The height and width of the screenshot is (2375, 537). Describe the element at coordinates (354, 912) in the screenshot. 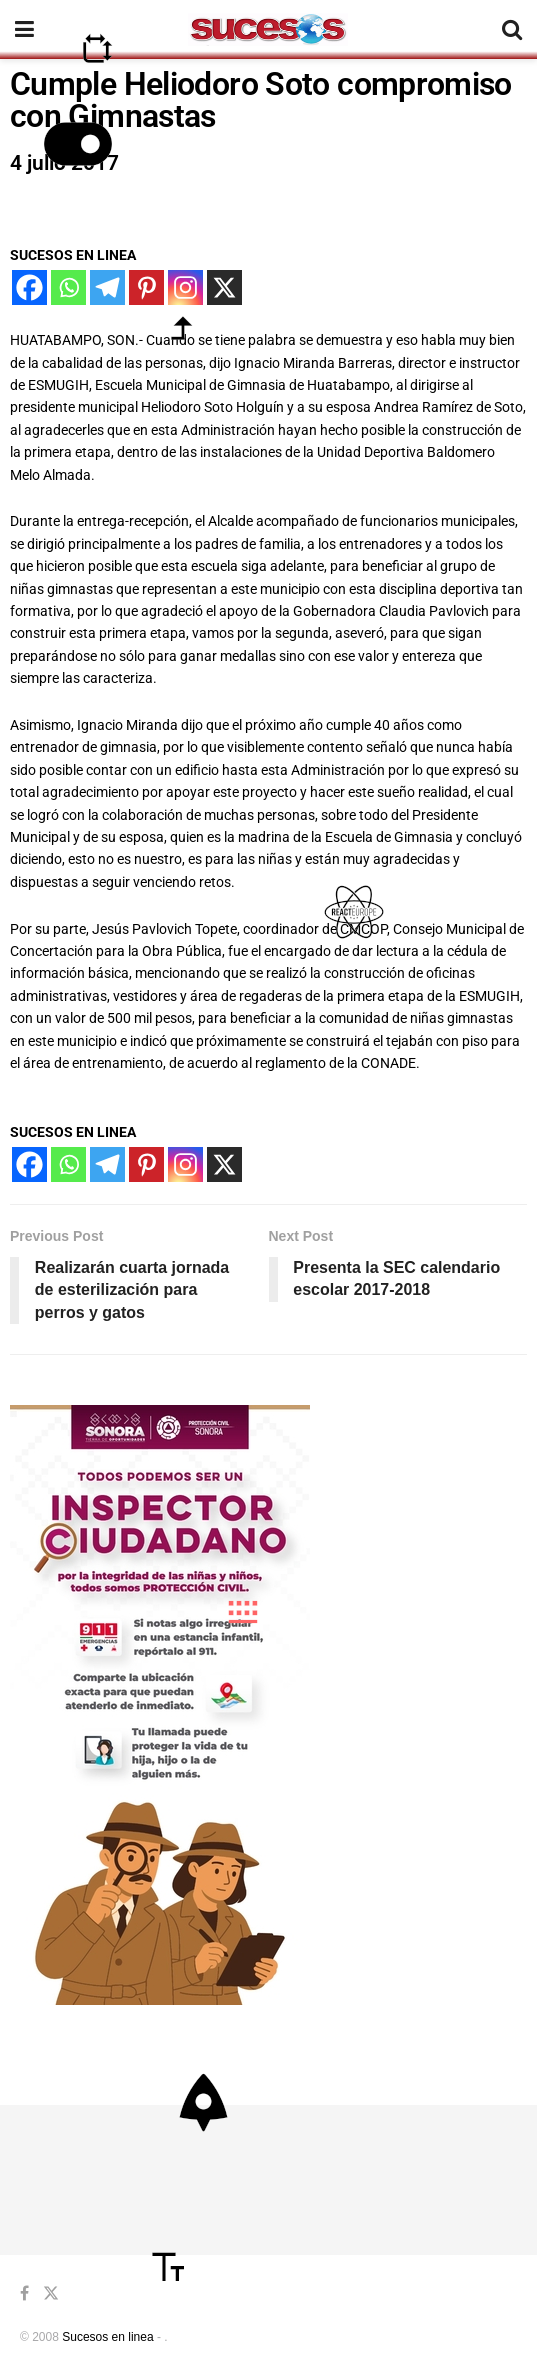

I see `react europe conference logo` at that location.